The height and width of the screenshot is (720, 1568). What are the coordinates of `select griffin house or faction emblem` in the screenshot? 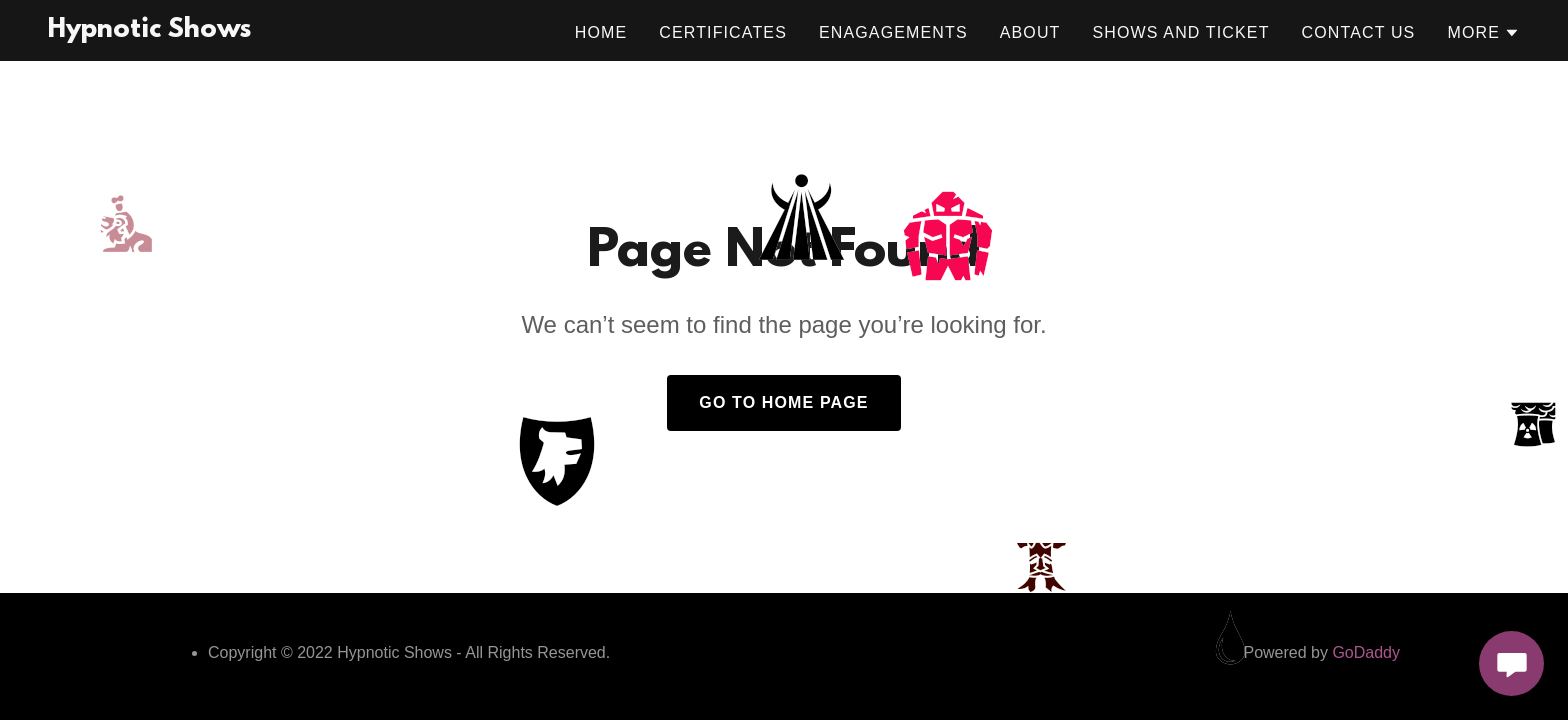 It's located at (557, 460).